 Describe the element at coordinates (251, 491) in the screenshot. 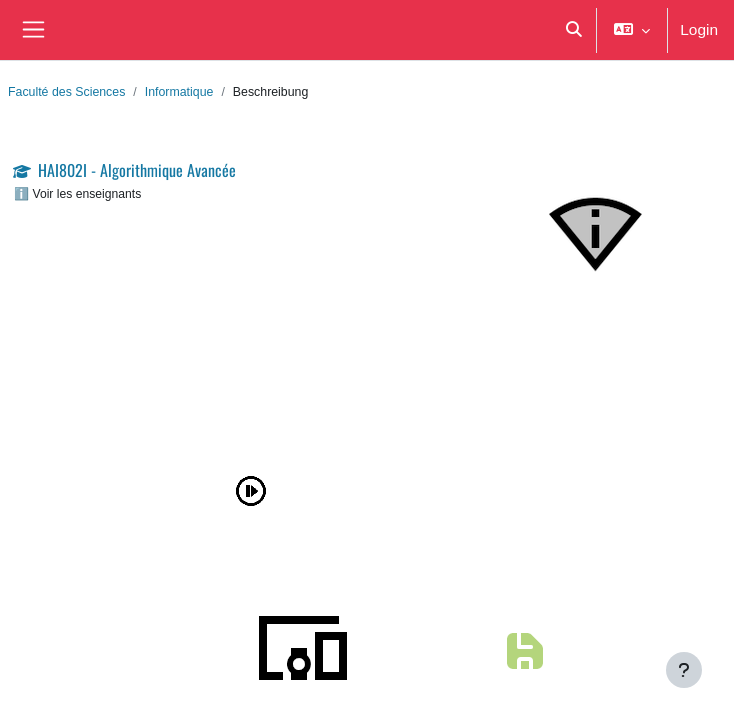

I see `skip to next track or media item` at that location.